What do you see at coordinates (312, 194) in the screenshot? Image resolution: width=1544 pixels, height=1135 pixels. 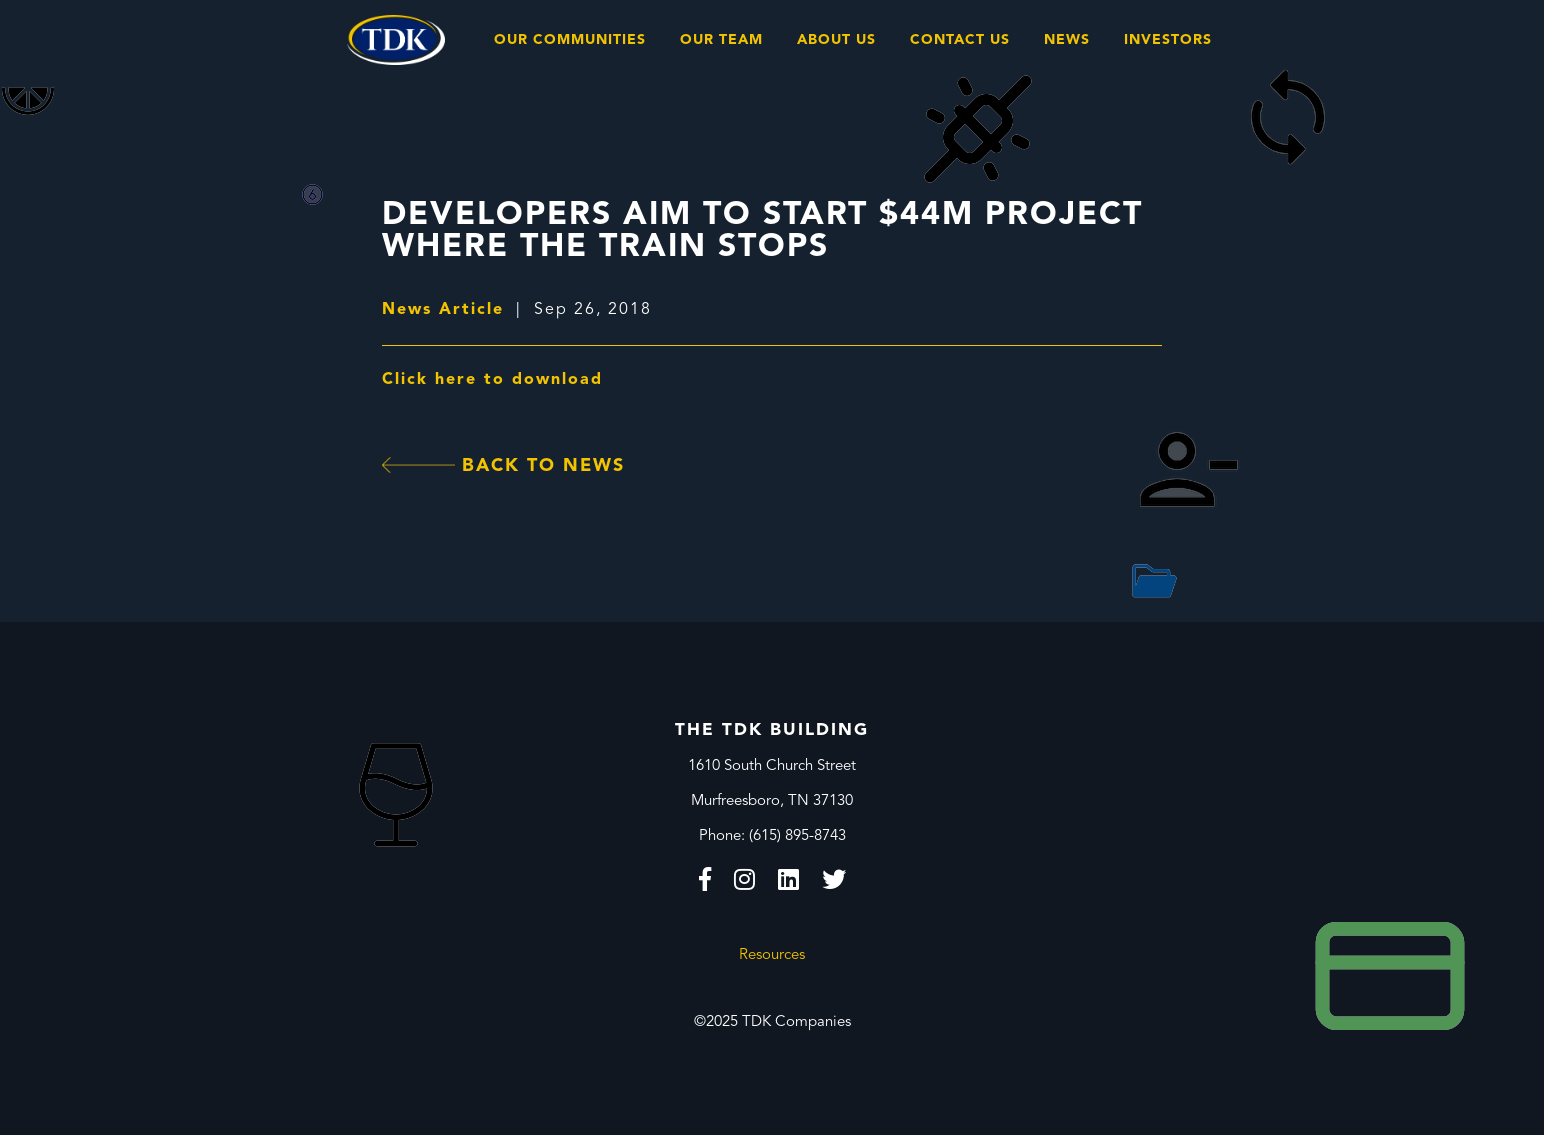 I see `indicates step 6 in a multi-step process` at bounding box center [312, 194].